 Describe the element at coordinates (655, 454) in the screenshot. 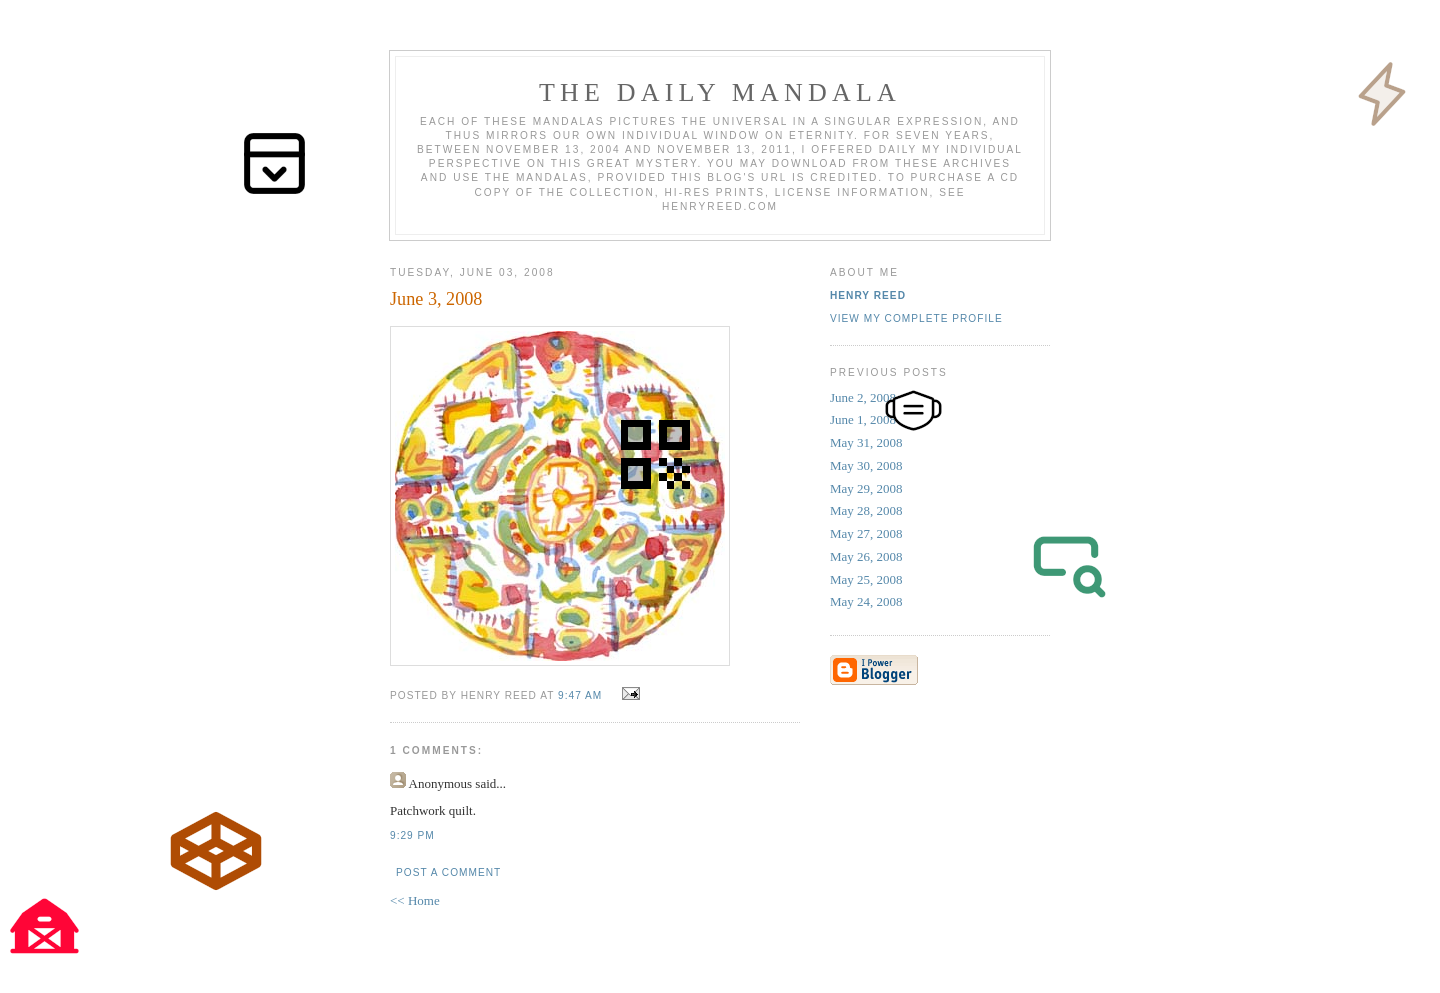

I see `scan or generate a QR code` at that location.